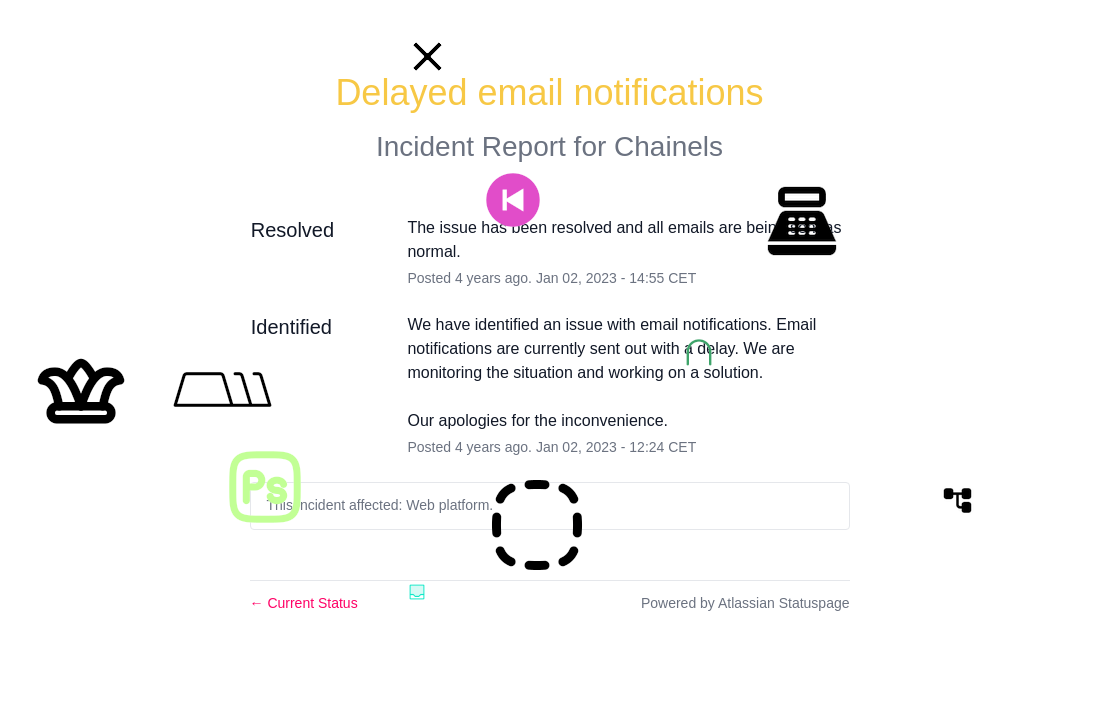 Image resolution: width=1099 pixels, height=720 pixels. Describe the element at coordinates (427, 56) in the screenshot. I see `close the current window or dialog` at that location.